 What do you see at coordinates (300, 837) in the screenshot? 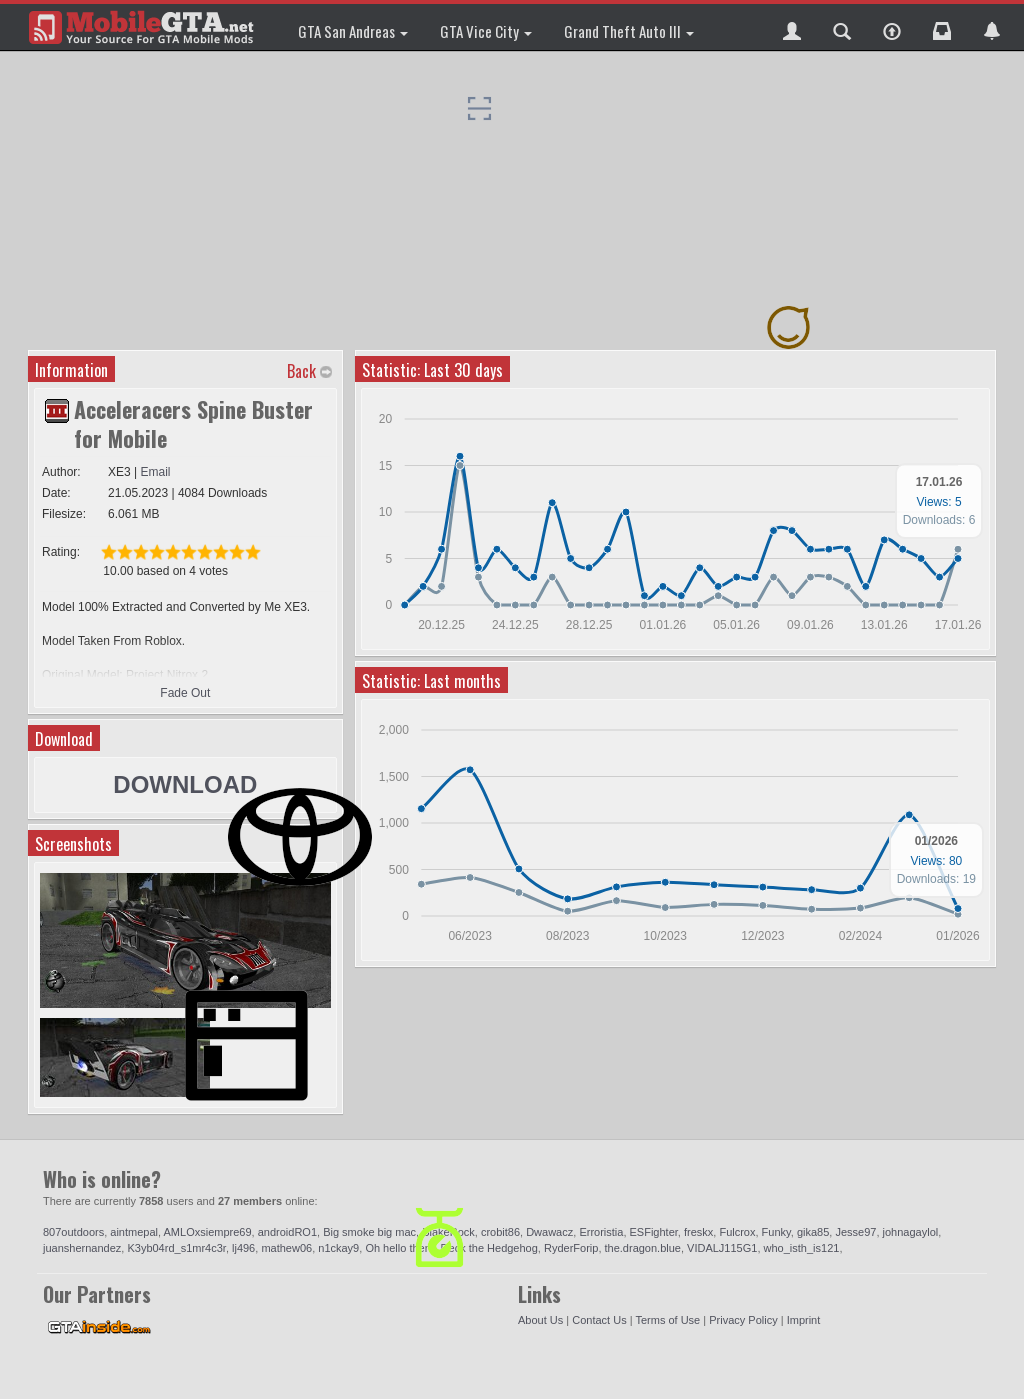
I see `Toyota brand logo` at bounding box center [300, 837].